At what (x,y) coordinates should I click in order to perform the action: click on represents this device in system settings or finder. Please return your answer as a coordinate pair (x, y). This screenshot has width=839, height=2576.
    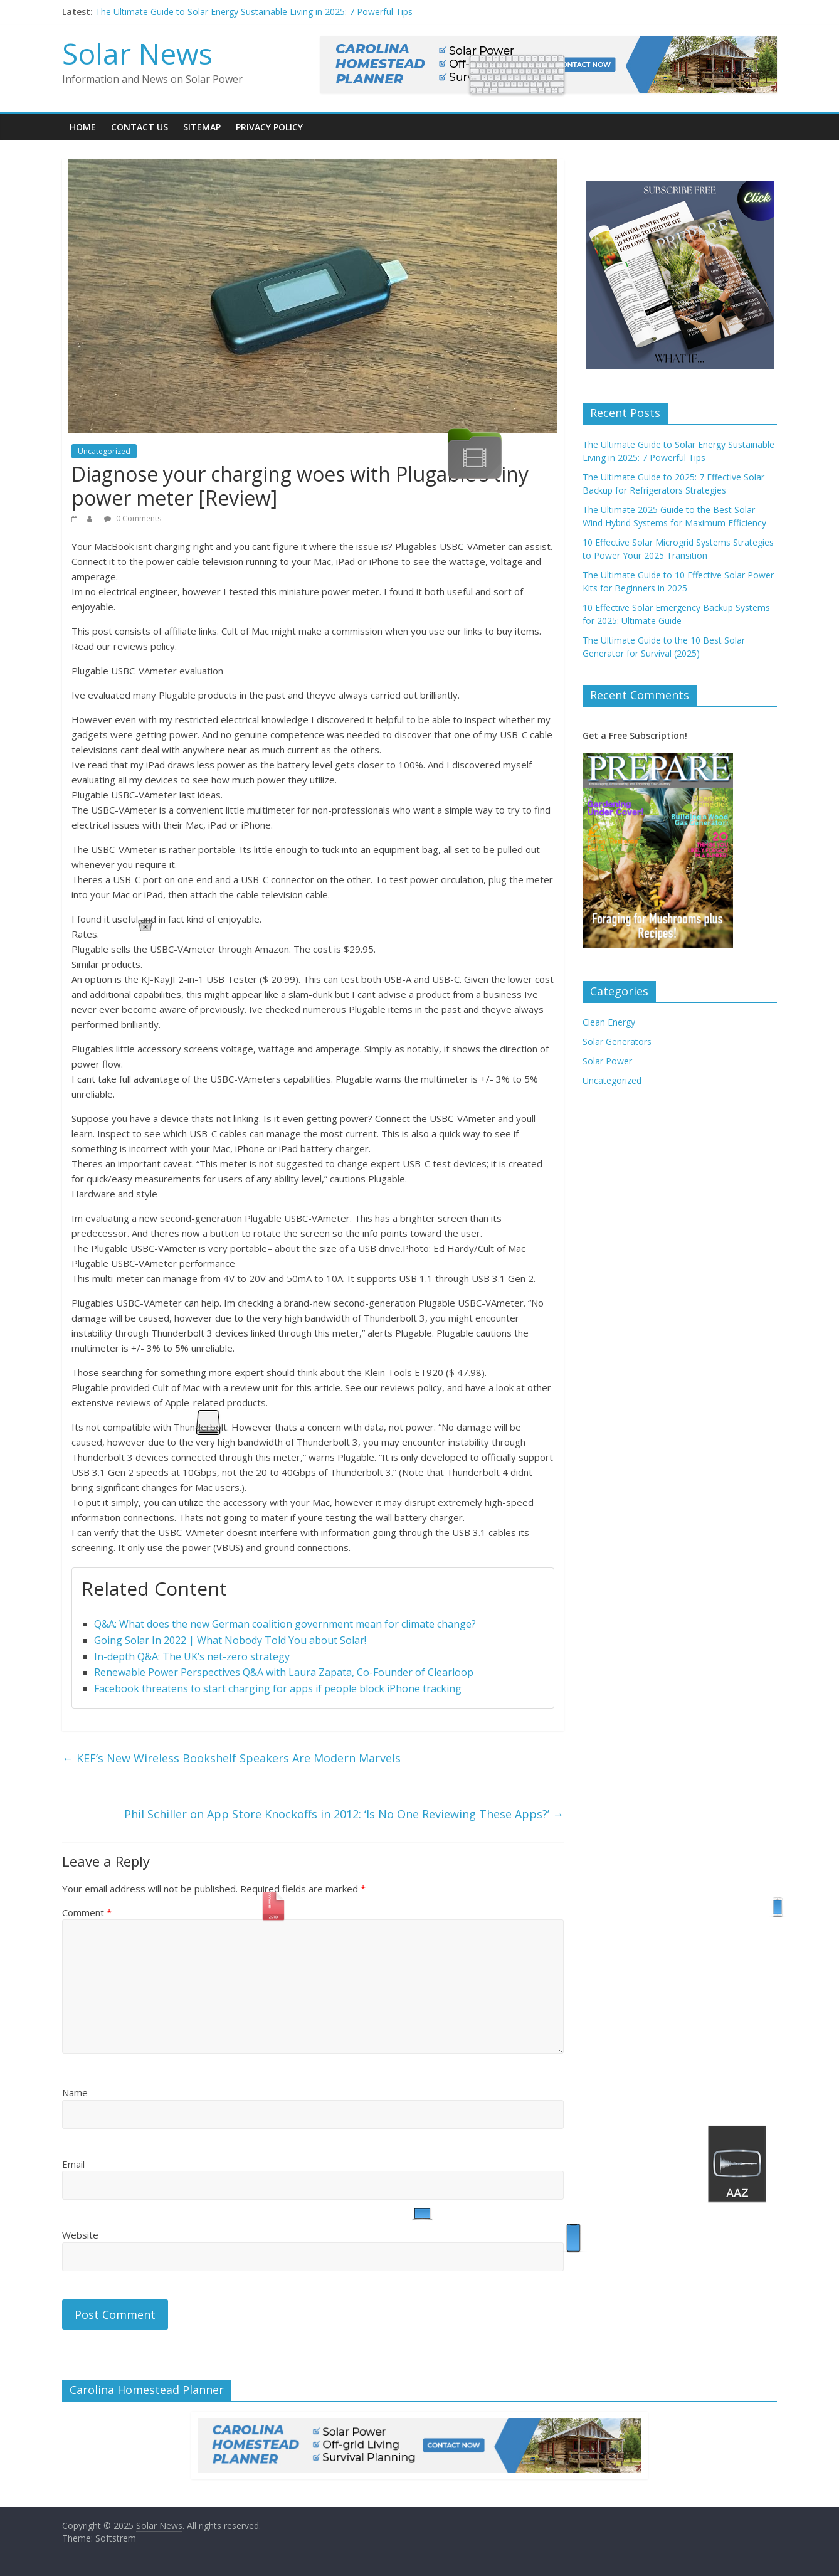
    Looking at the image, I should click on (422, 2212).